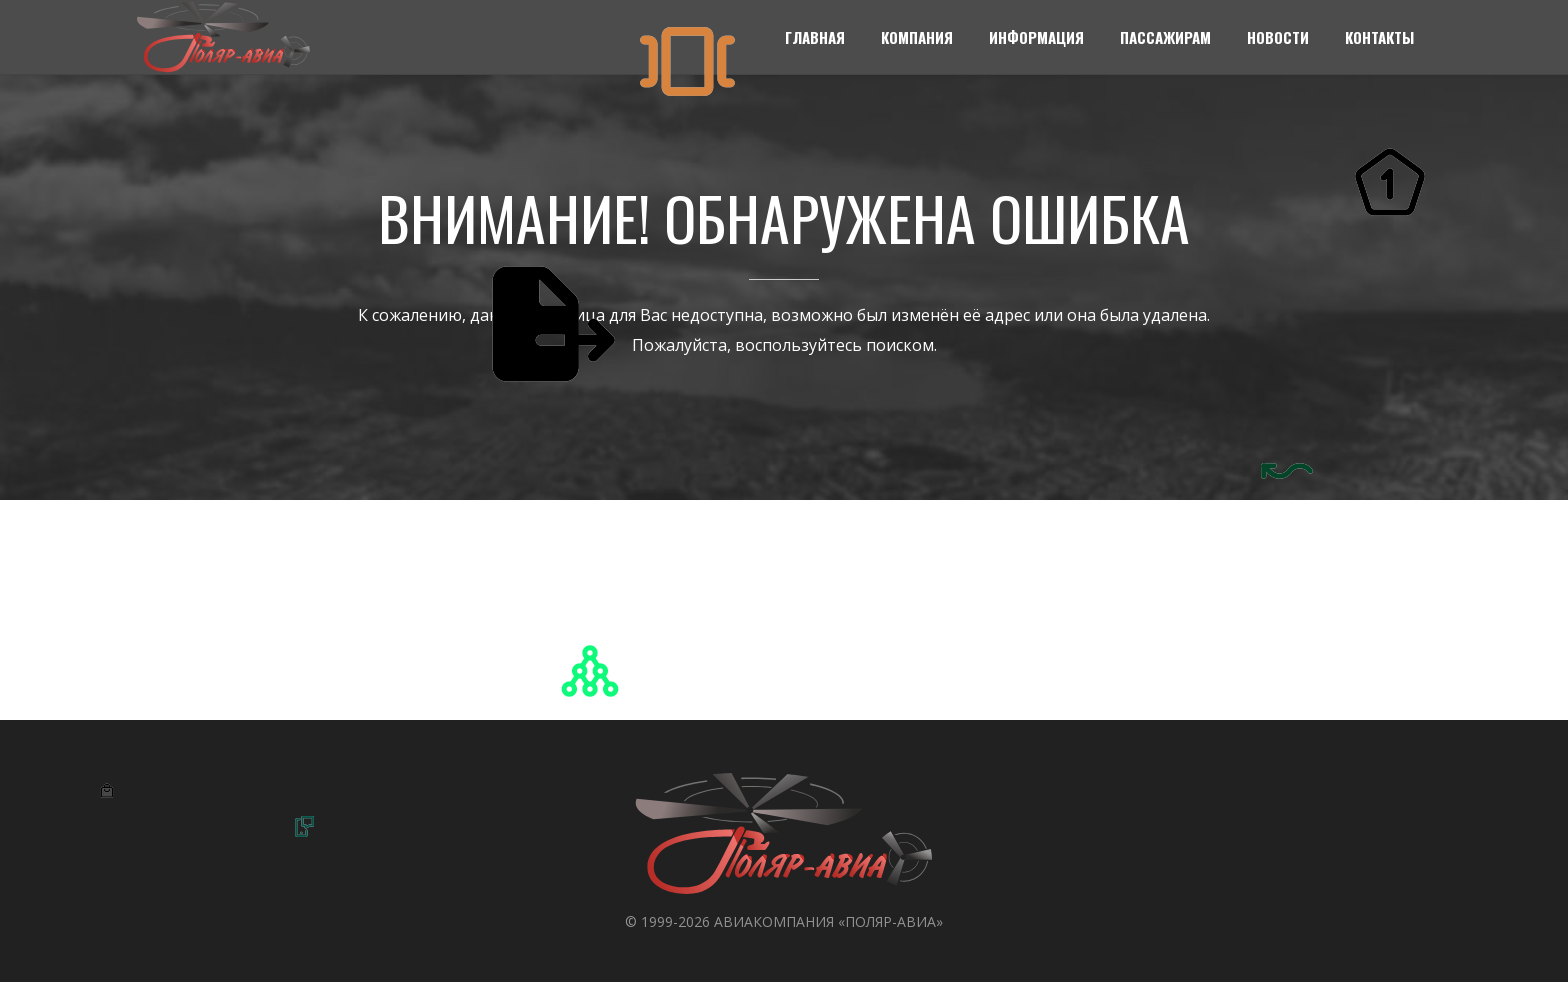 The height and width of the screenshot is (982, 1568). Describe the element at coordinates (303, 826) in the screenshot. I see `view messages on your mobile device` at that location.